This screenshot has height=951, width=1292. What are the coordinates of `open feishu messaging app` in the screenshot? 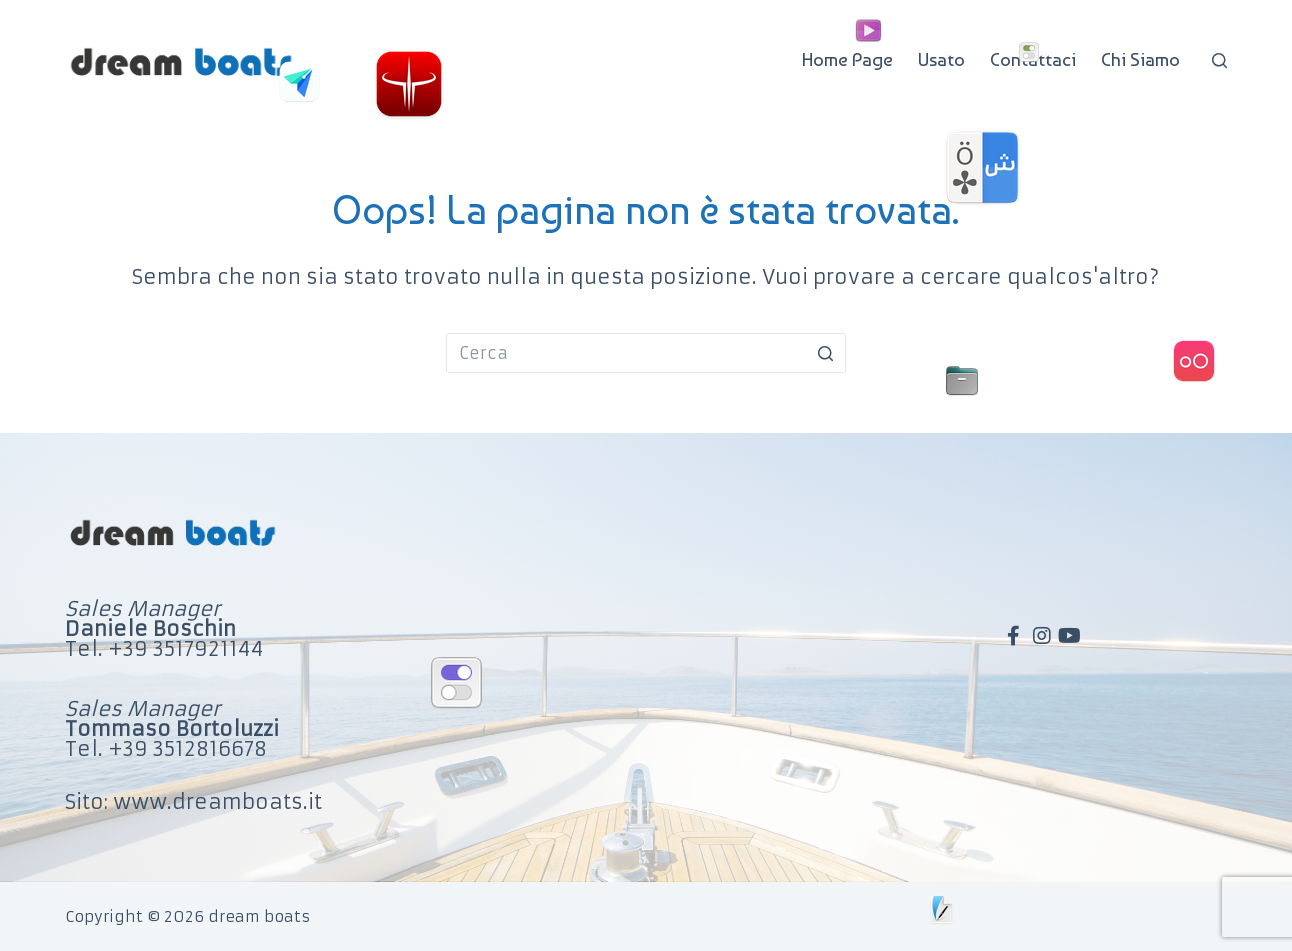 It's located at (299, 81).